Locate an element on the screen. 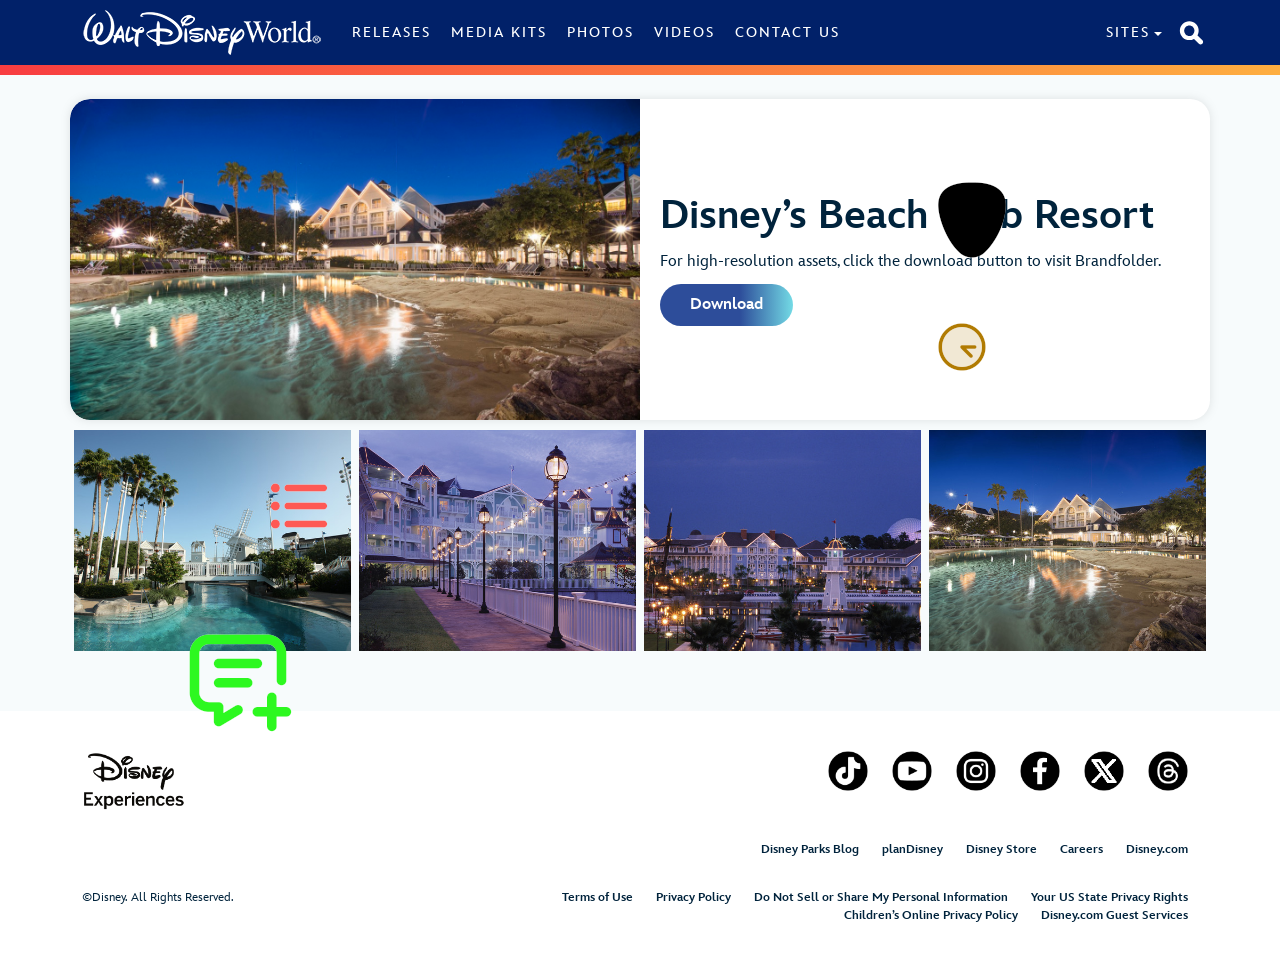  access guitar or music tools is located at coordinates (972, 220).